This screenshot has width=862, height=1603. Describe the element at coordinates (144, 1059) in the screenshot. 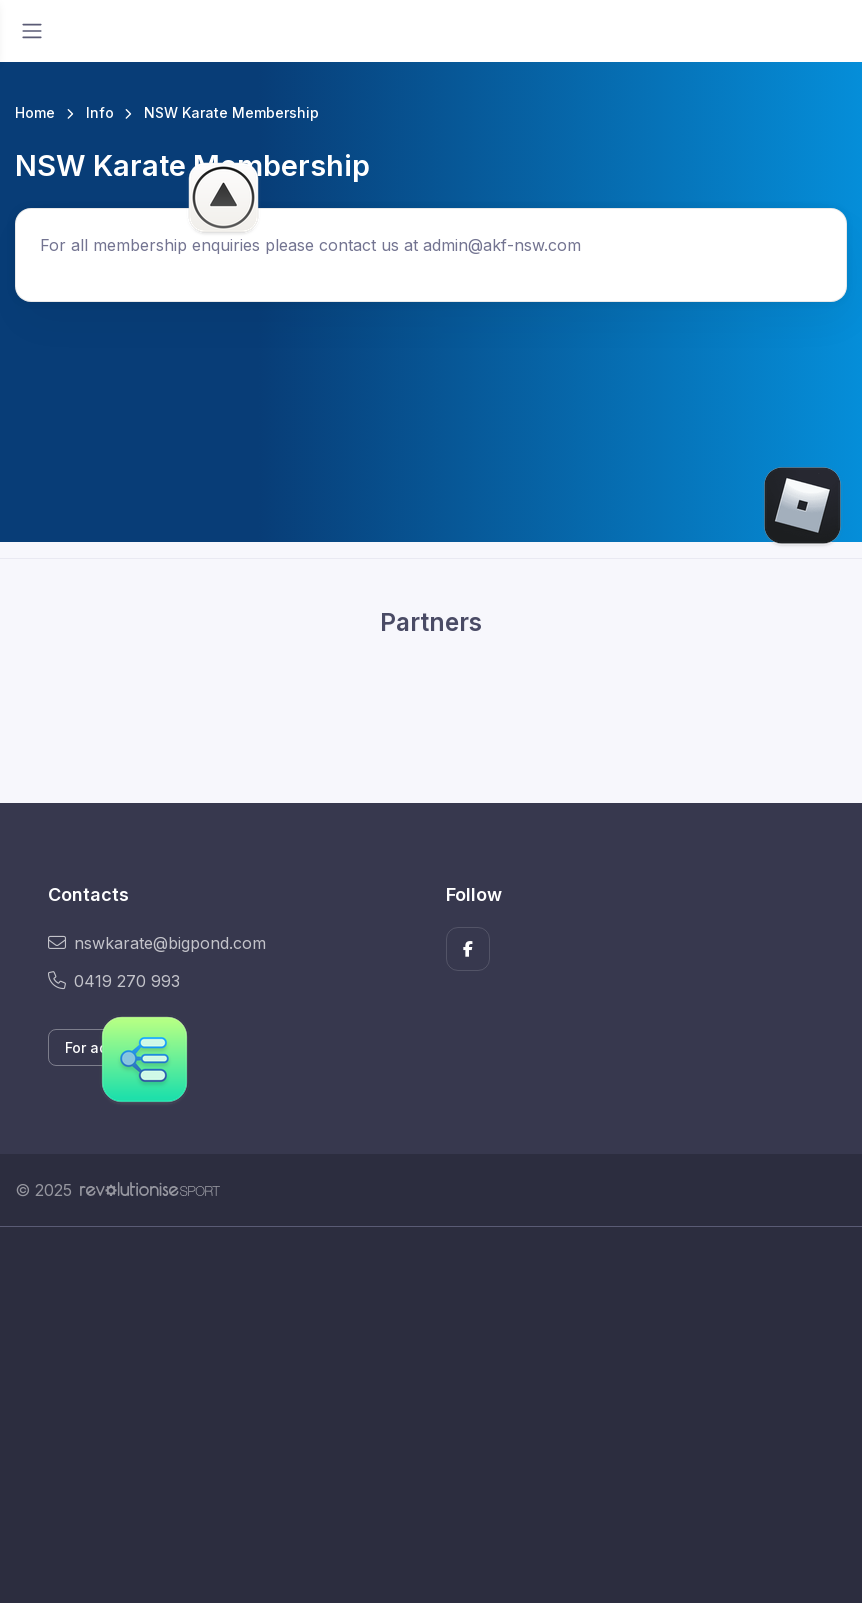

I see `open labyrinth mind-mapping app` at that location.